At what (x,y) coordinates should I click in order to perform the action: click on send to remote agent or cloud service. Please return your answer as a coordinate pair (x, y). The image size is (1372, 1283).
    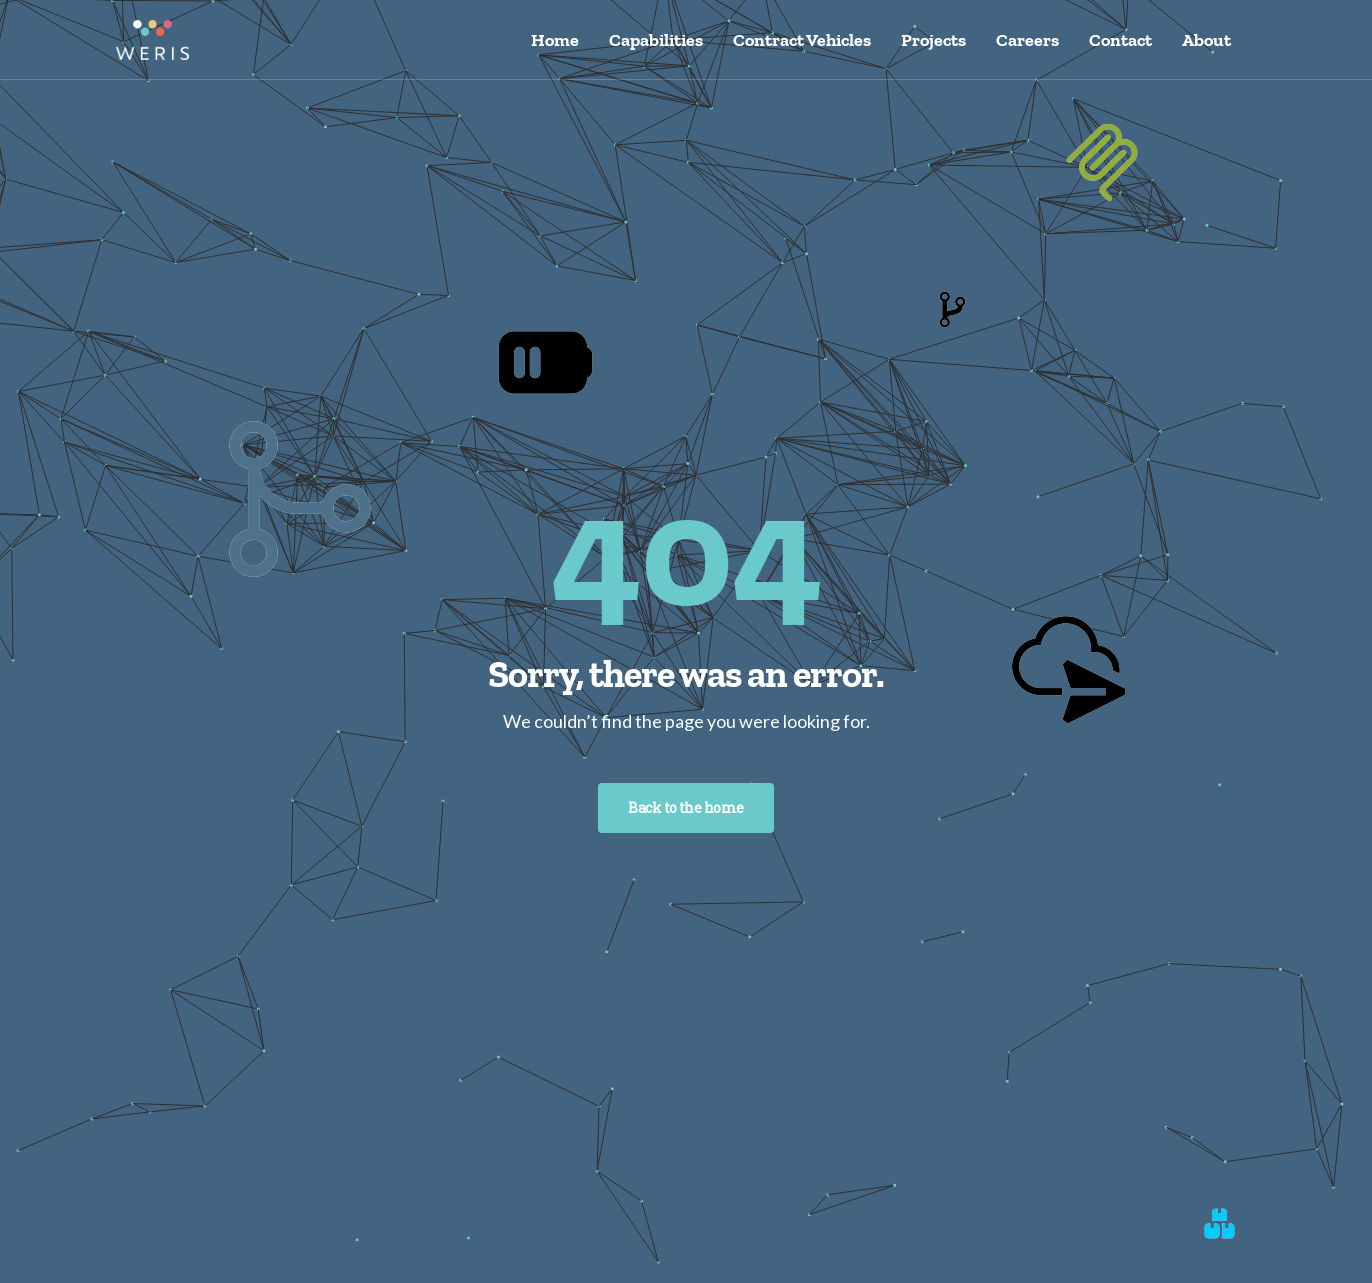
    Looking at the image, I should click on (1069, 666).